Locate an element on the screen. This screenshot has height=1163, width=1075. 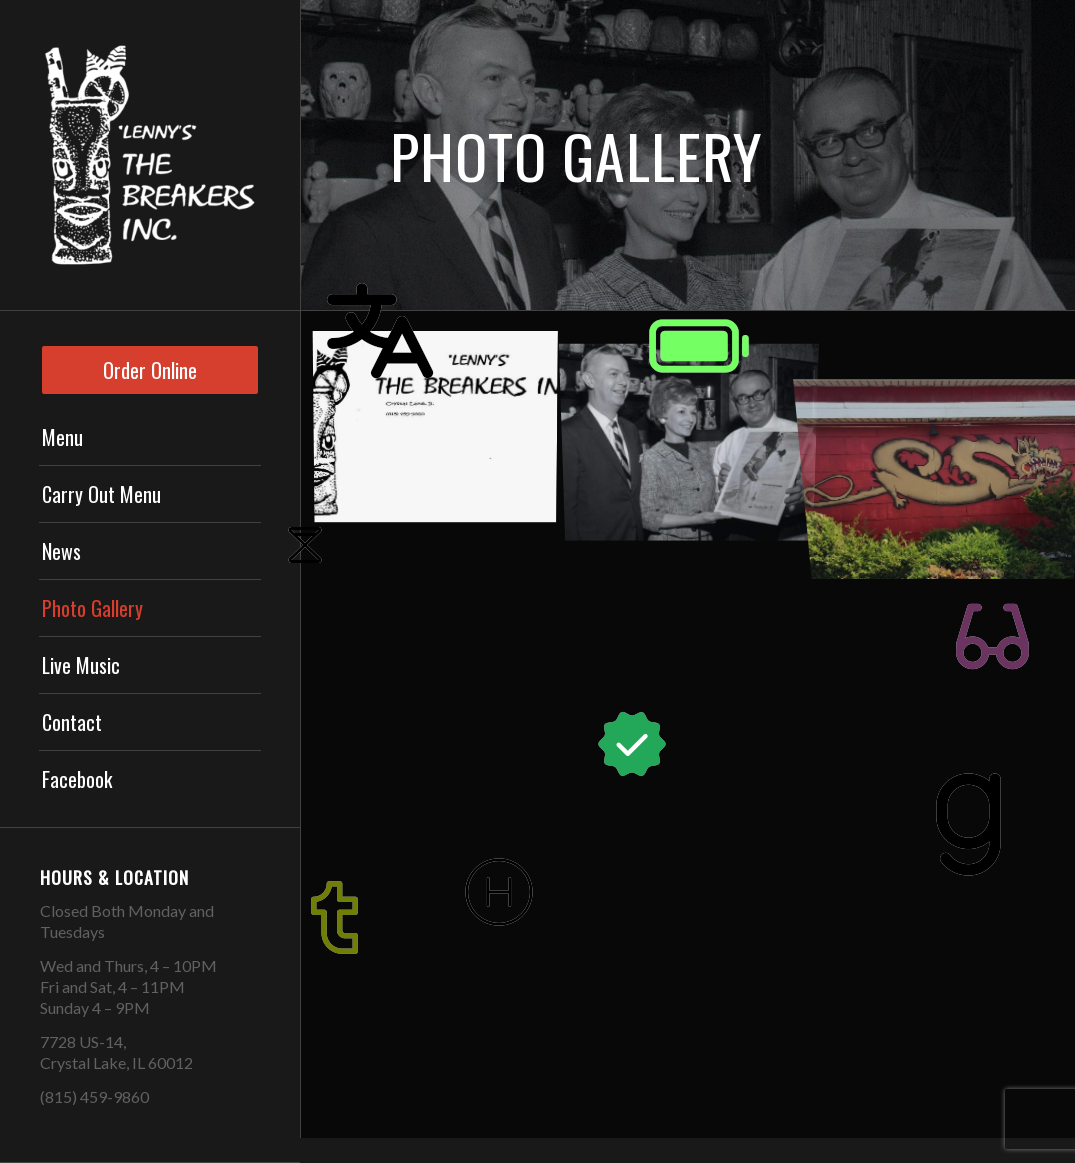
translate text to another language is located at coordinates (376, 332).